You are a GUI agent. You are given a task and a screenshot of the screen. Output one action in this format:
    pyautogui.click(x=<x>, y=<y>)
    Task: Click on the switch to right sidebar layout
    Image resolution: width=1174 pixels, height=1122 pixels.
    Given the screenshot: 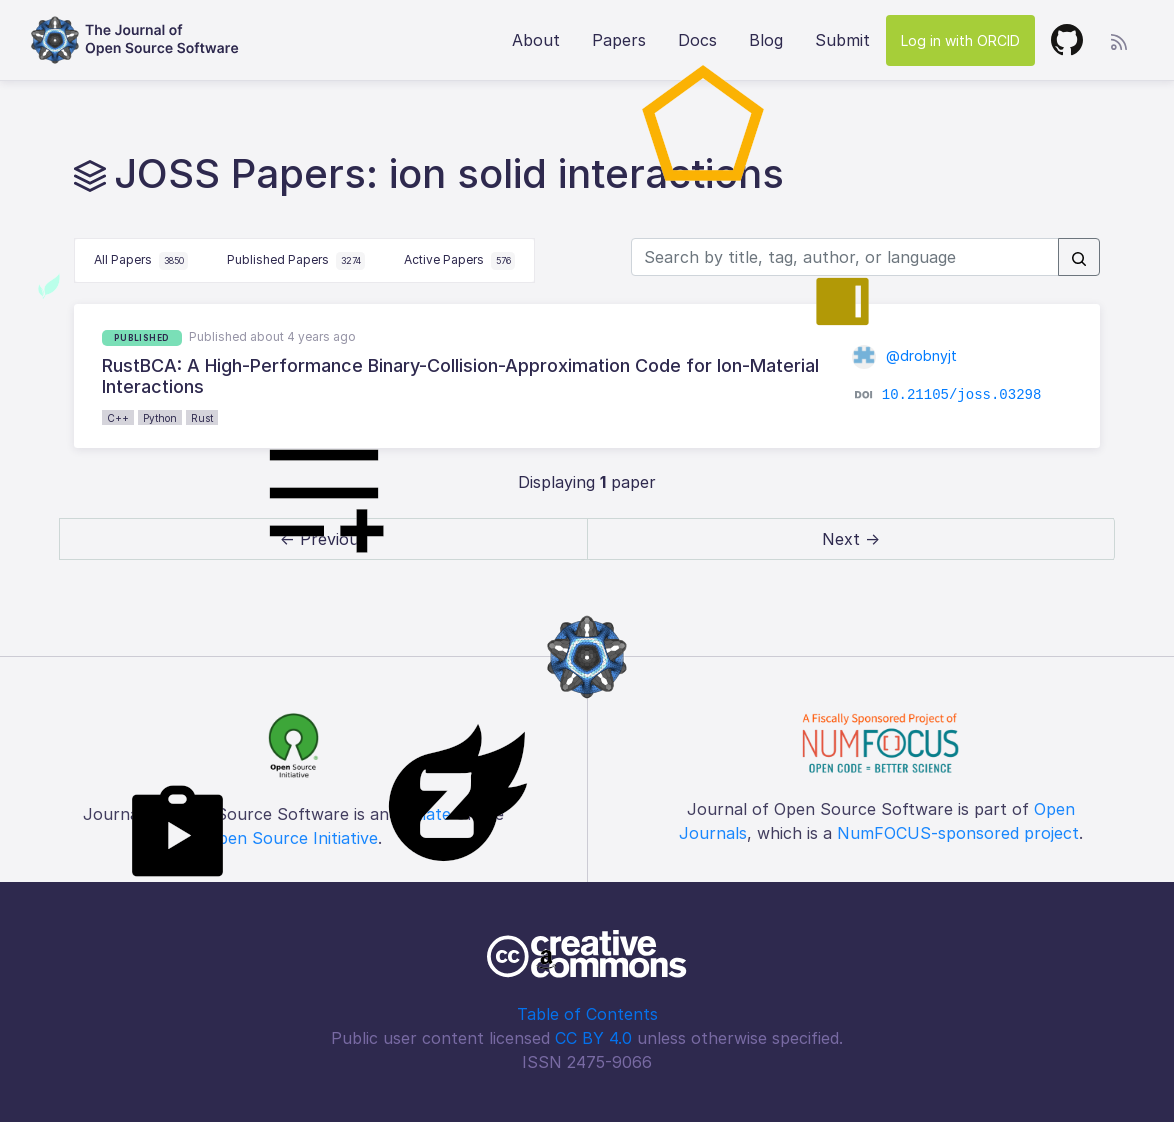 What is the action you would take?
    pyautogui.click(x=842, y=301)
    